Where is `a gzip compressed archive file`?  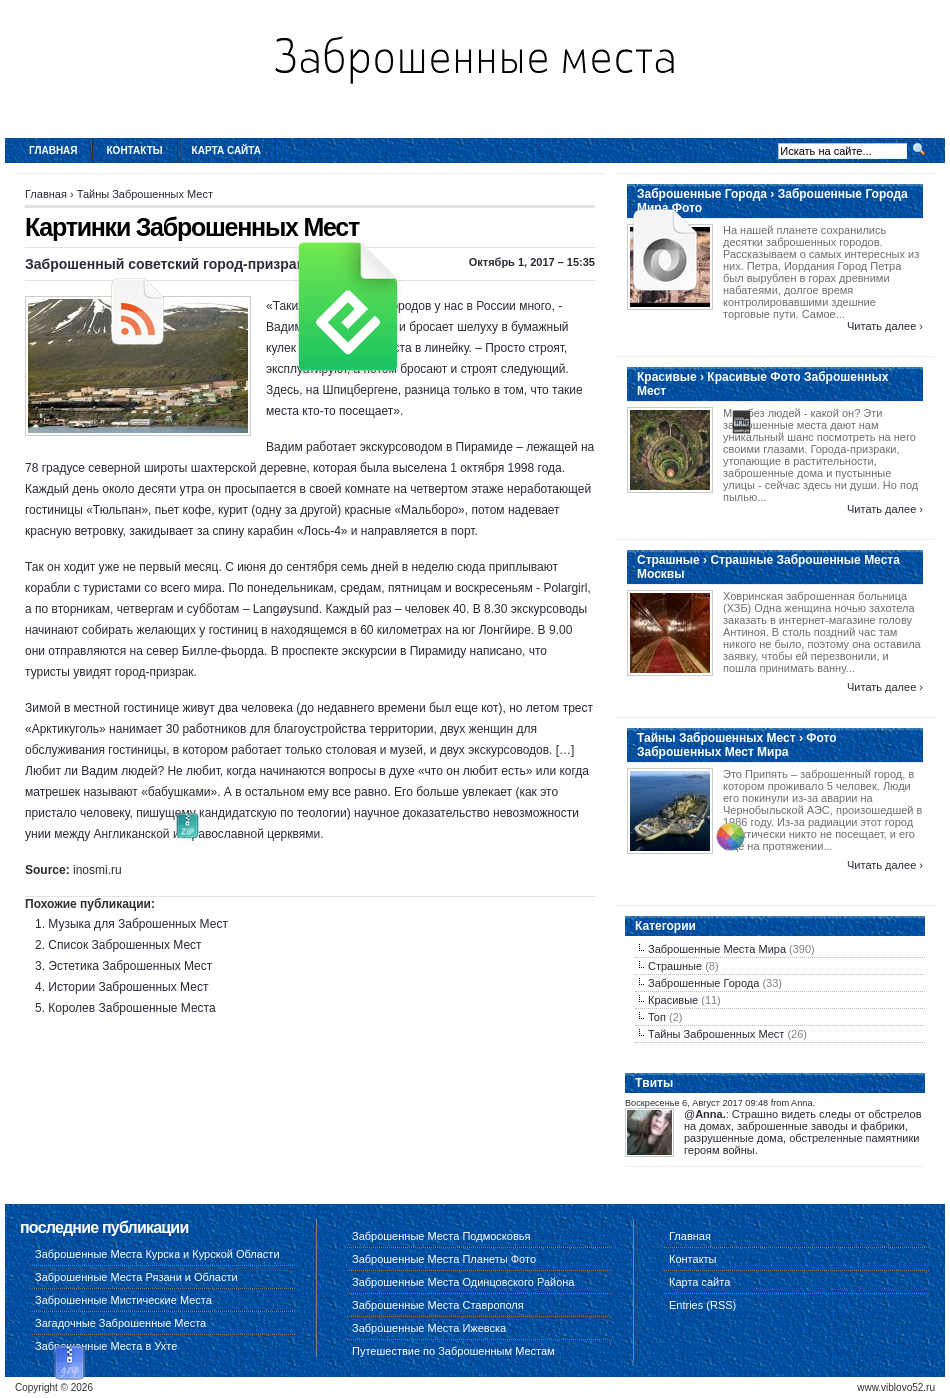
a gzip compressed archive file is located at coordinates (69, 1362).